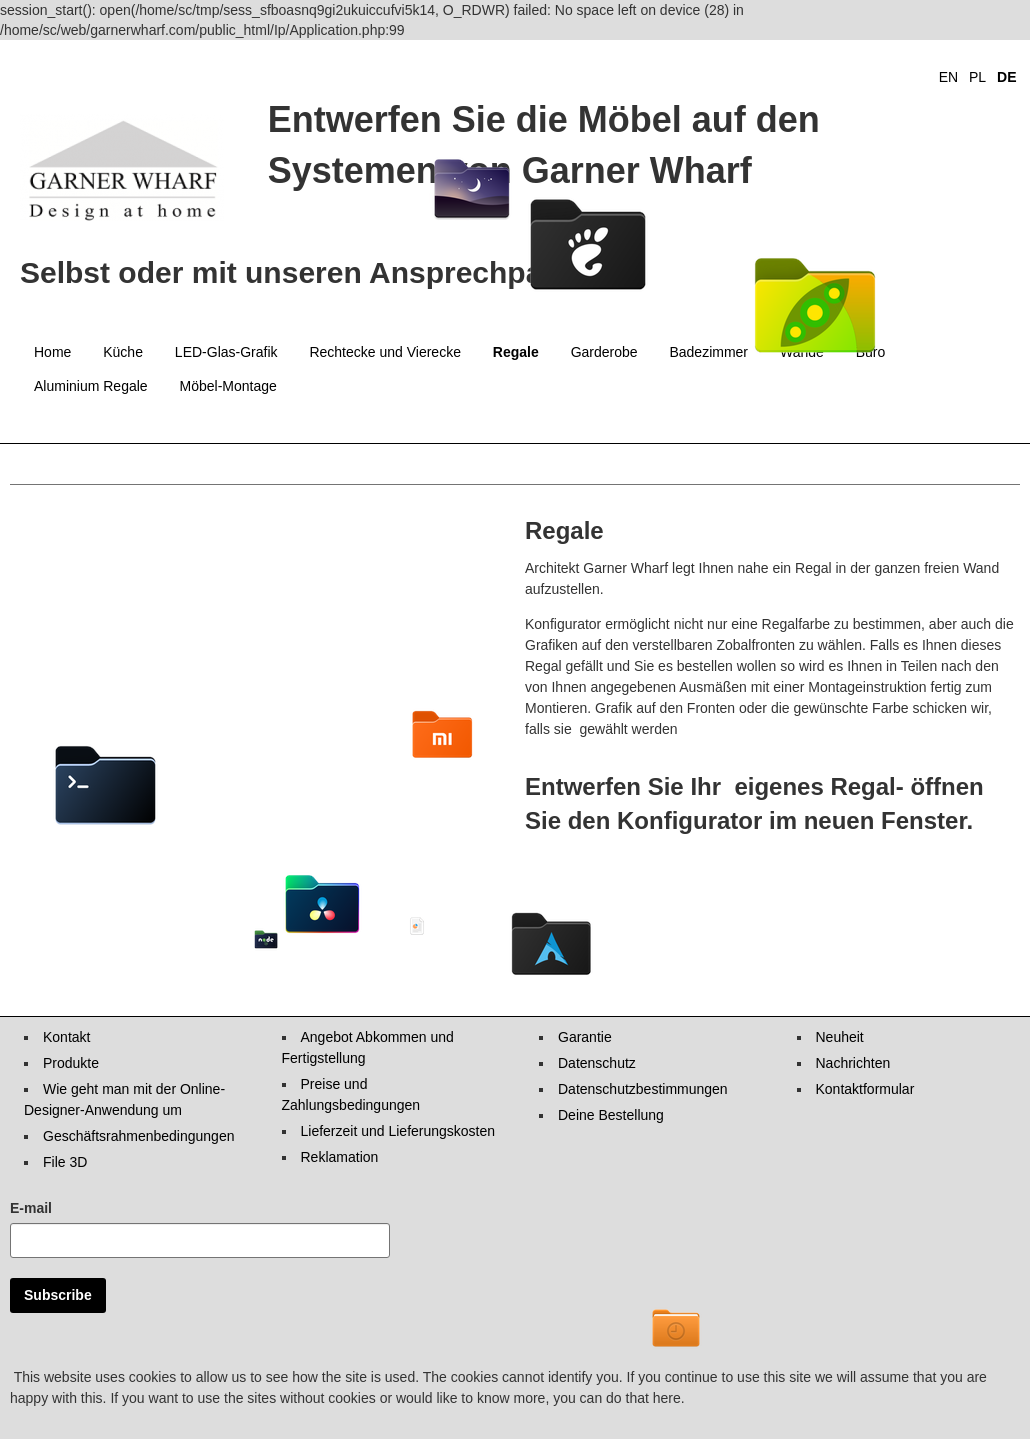 This screenshot has height=1439, width=1030. I want to click on open pictures folder, so click(471, 190).